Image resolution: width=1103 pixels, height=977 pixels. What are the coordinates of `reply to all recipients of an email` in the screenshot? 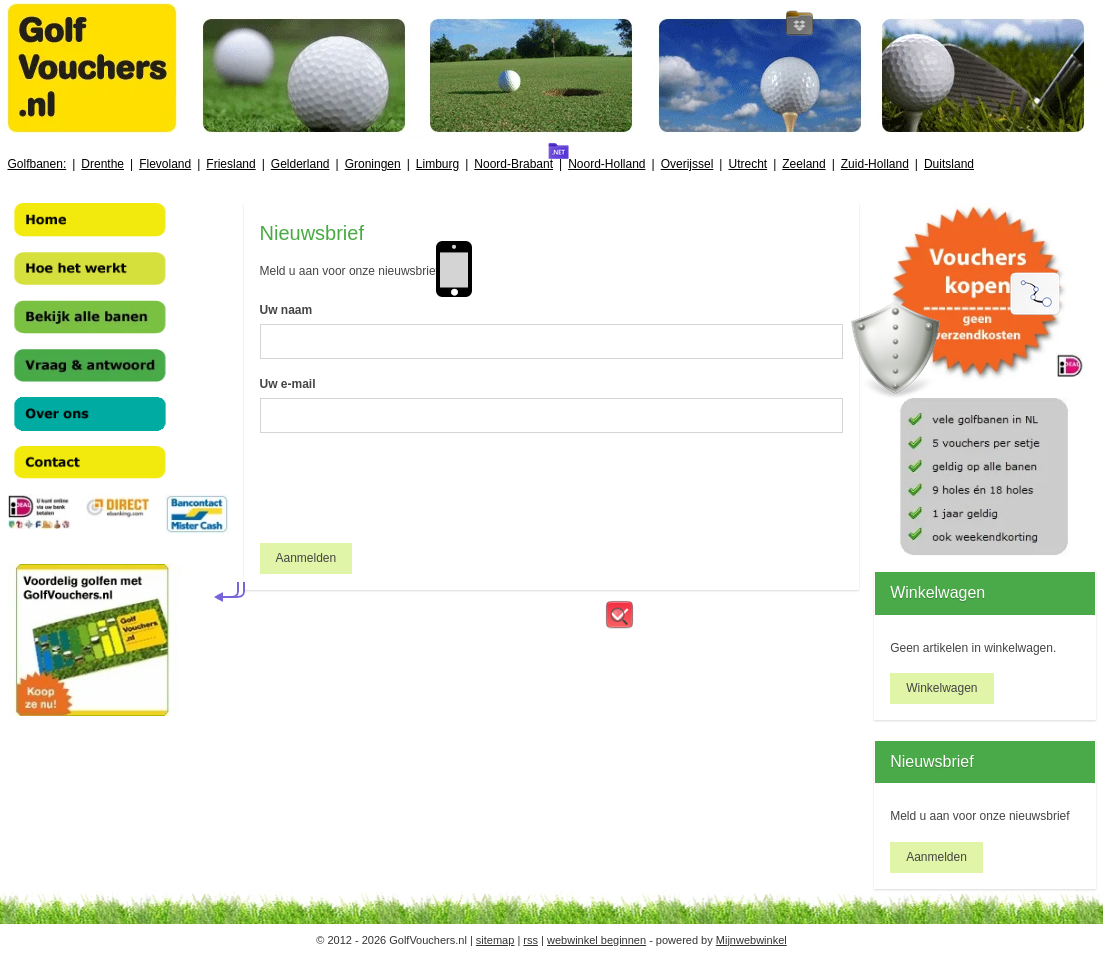 It's located at (229, 590).